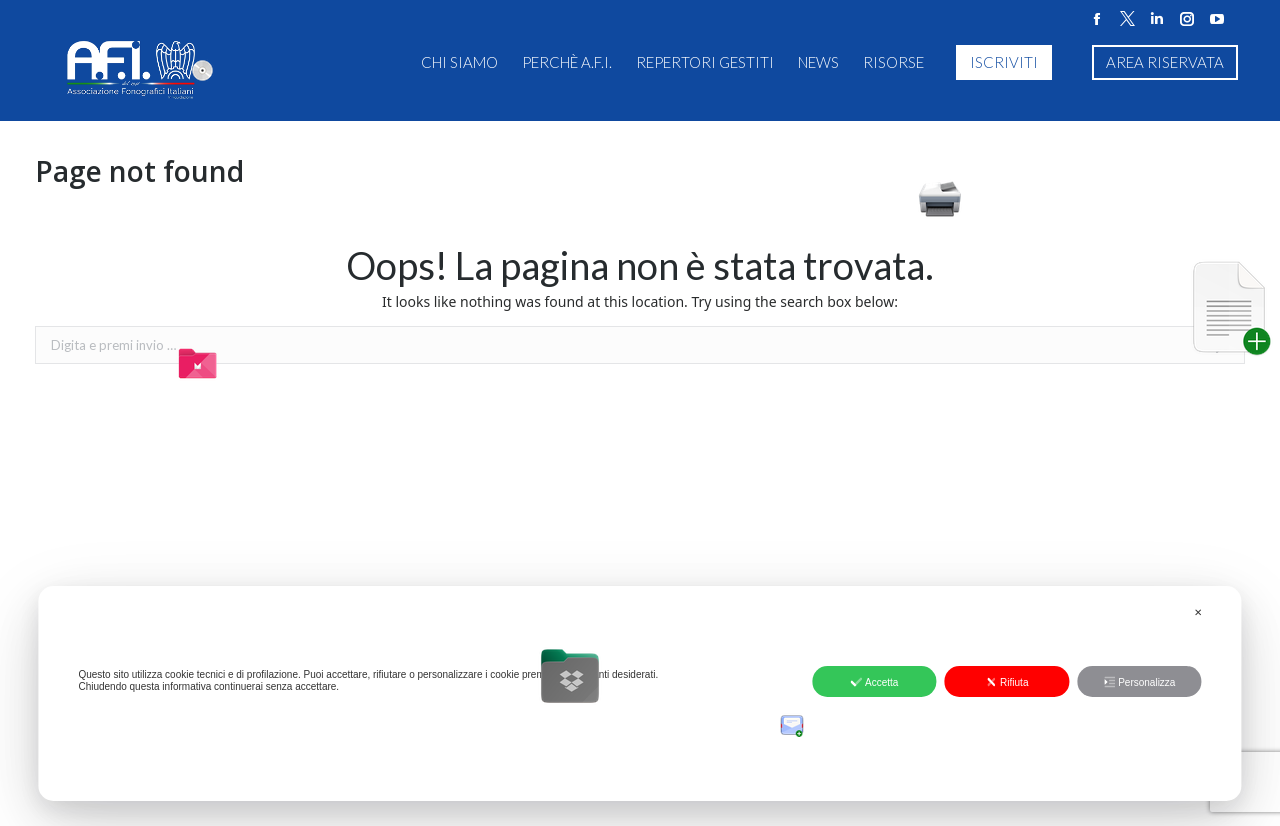  I want to click on open android marshmallow system folder, so click(197, 364).